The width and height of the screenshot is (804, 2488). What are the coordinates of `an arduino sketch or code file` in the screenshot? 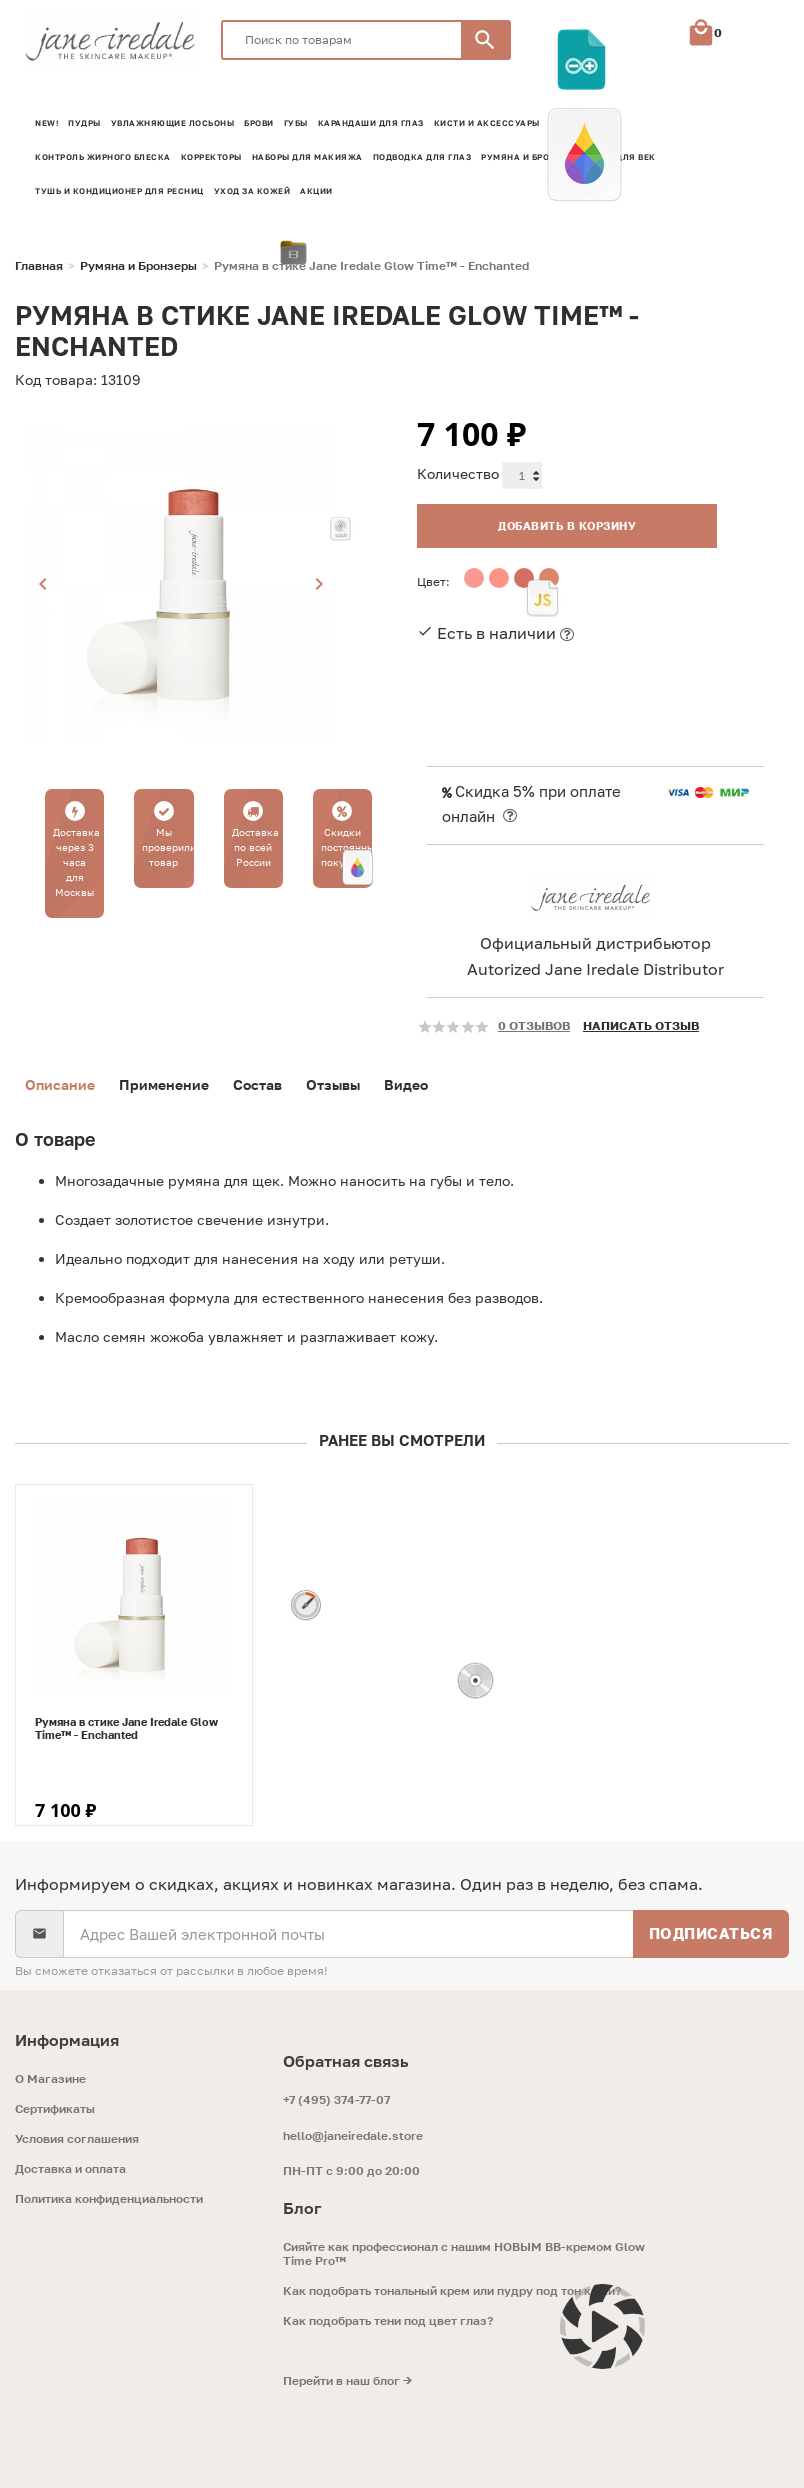 It's located at (581, 59).